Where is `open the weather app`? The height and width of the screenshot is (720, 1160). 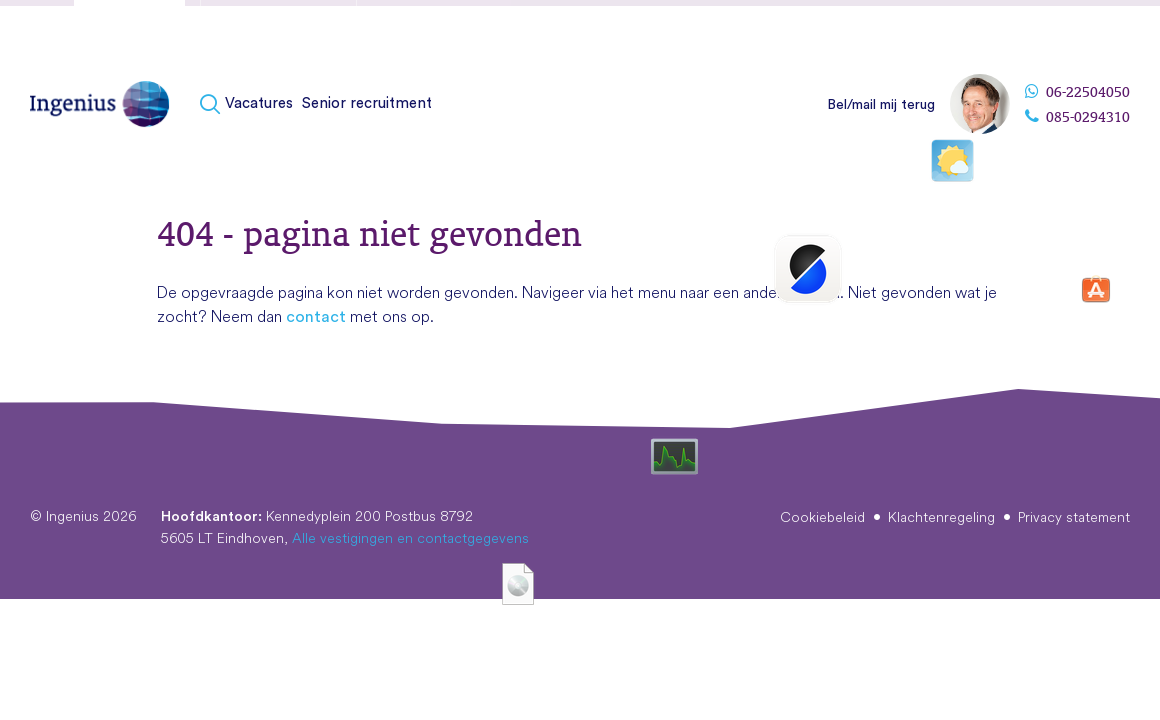 open the weather app is located at coordinates (952, 160).